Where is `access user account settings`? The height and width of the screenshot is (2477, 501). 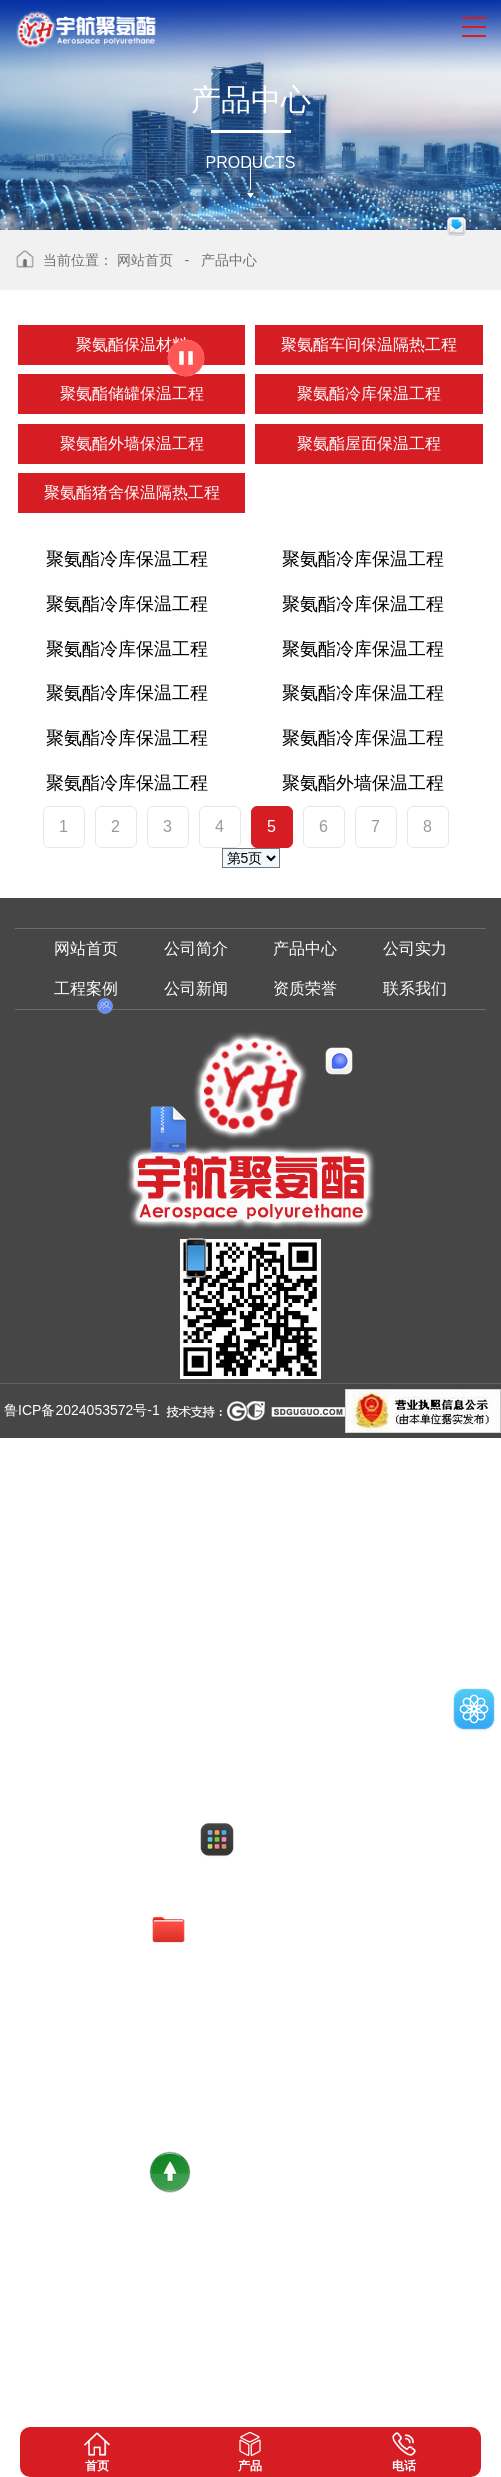 access user account settings is located at coordinates (105, 1006).